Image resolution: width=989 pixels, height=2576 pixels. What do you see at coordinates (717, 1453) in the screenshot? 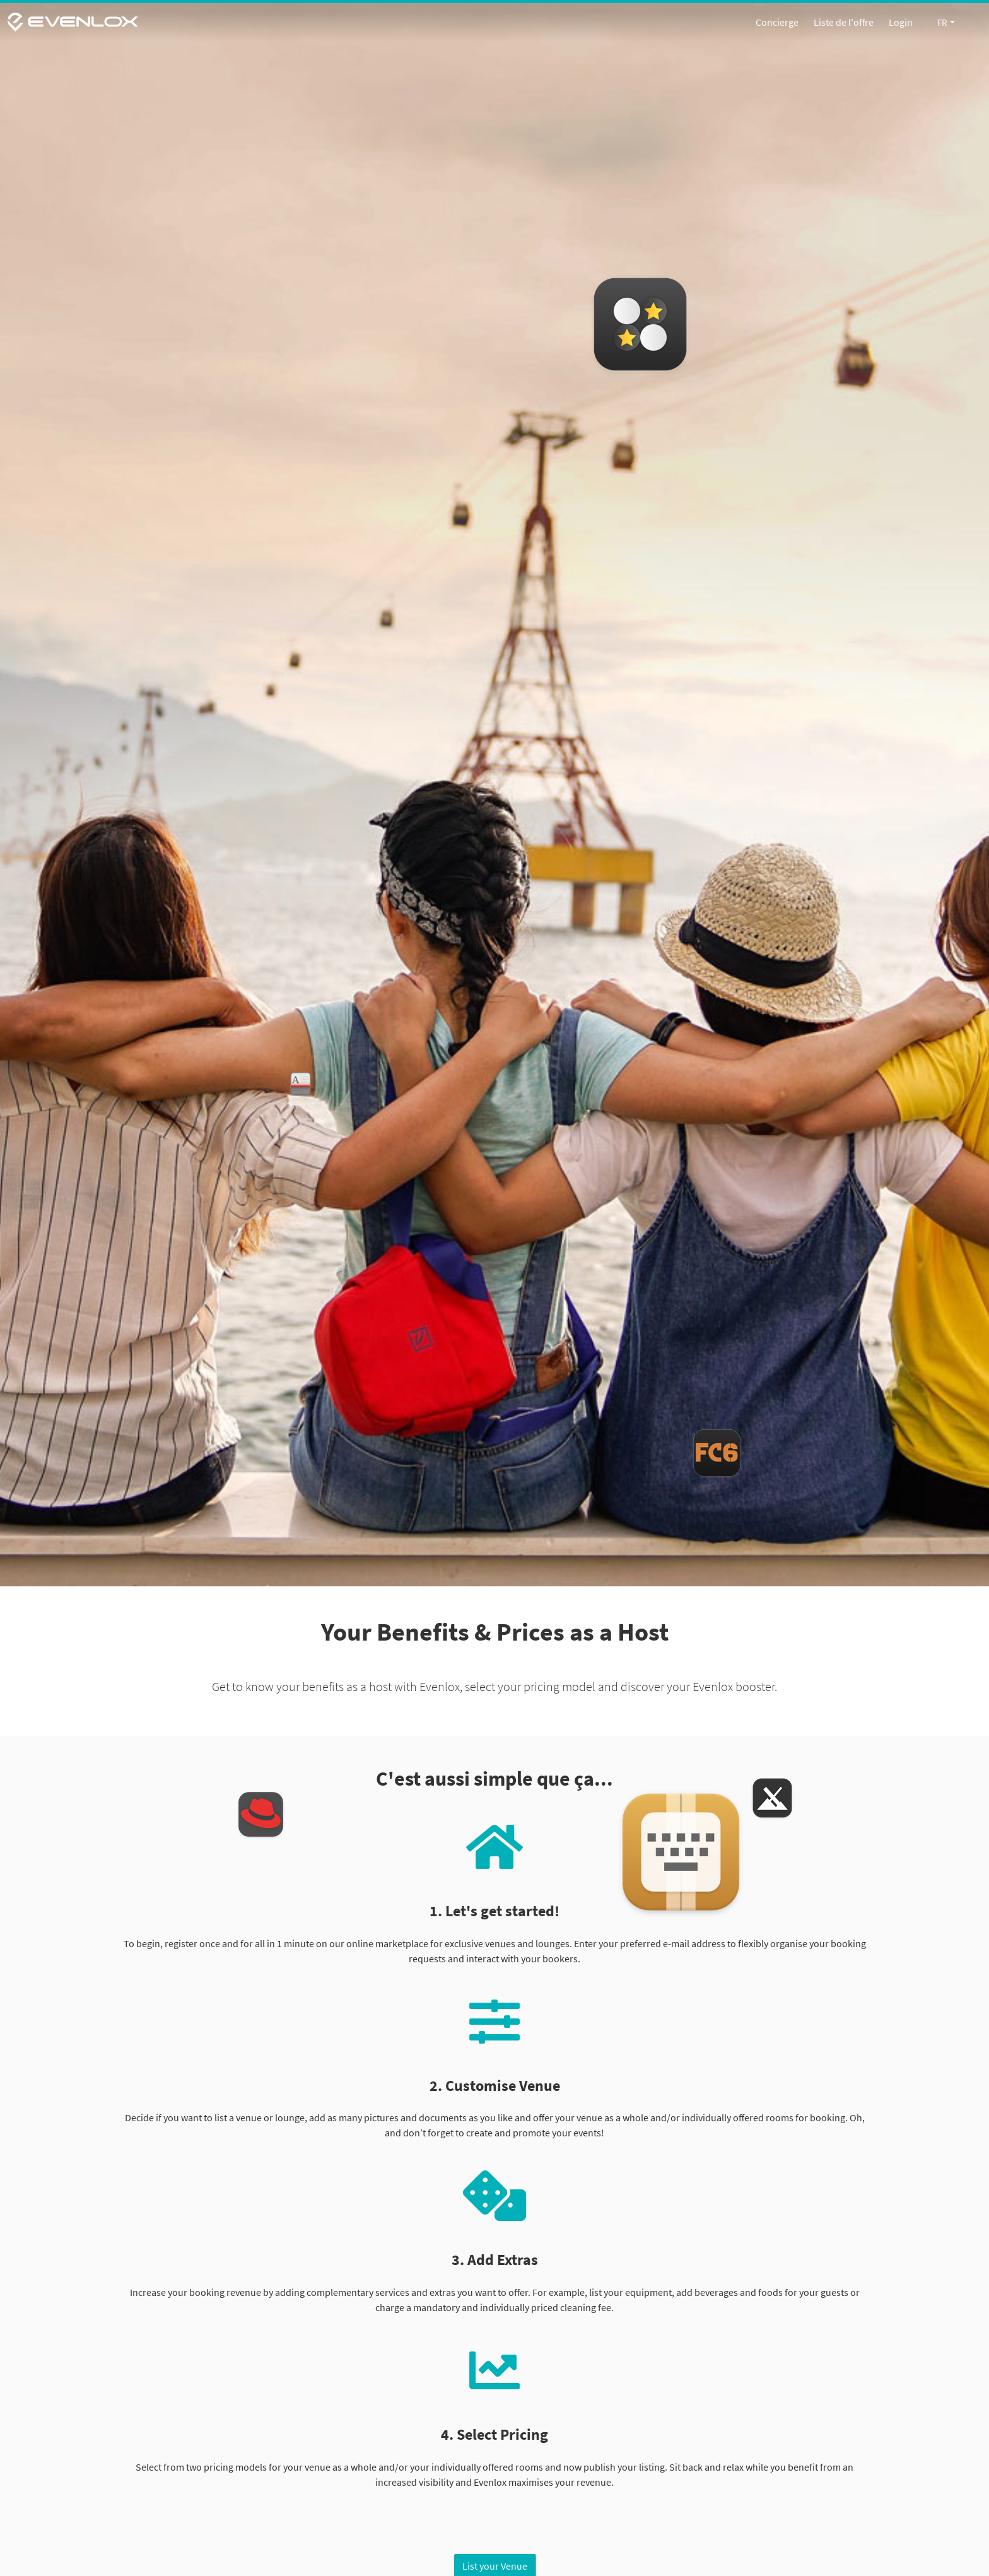
I see `launch Far Cry 6 game` at bounding box center [717, 1453].